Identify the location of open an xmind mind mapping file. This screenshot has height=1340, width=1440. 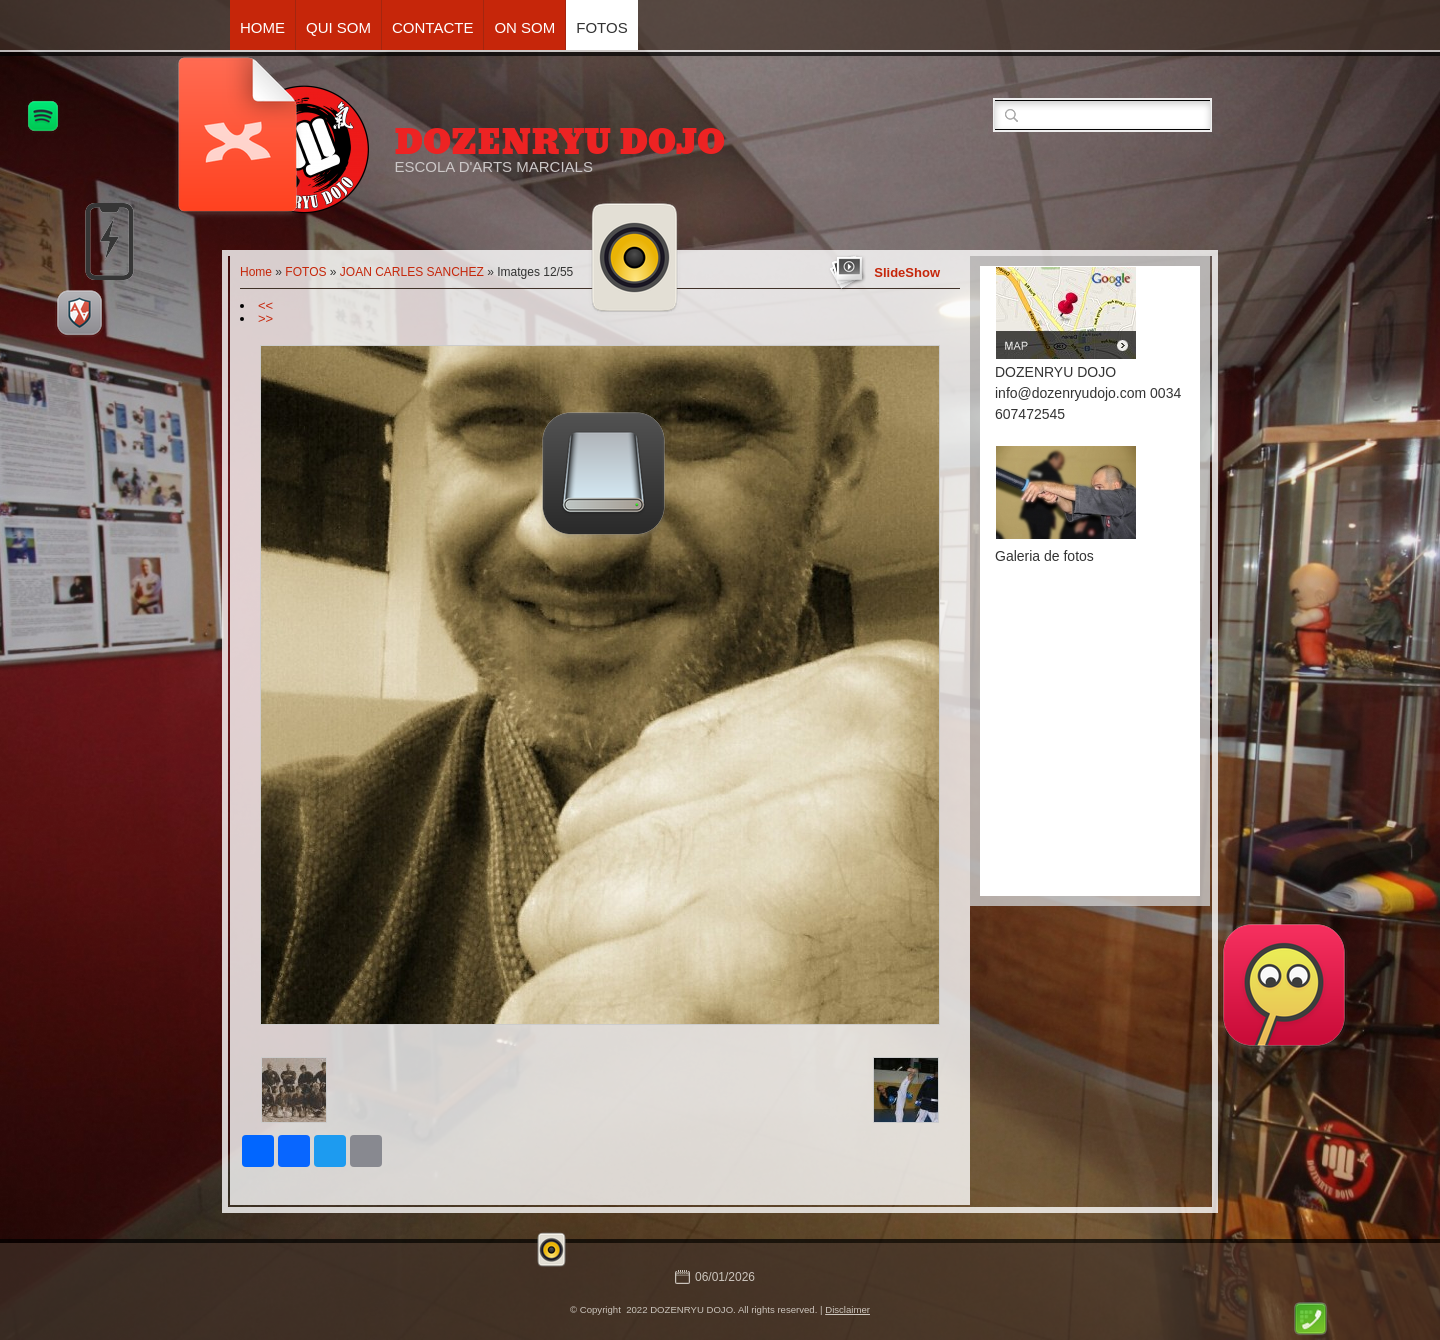
(237, 137).